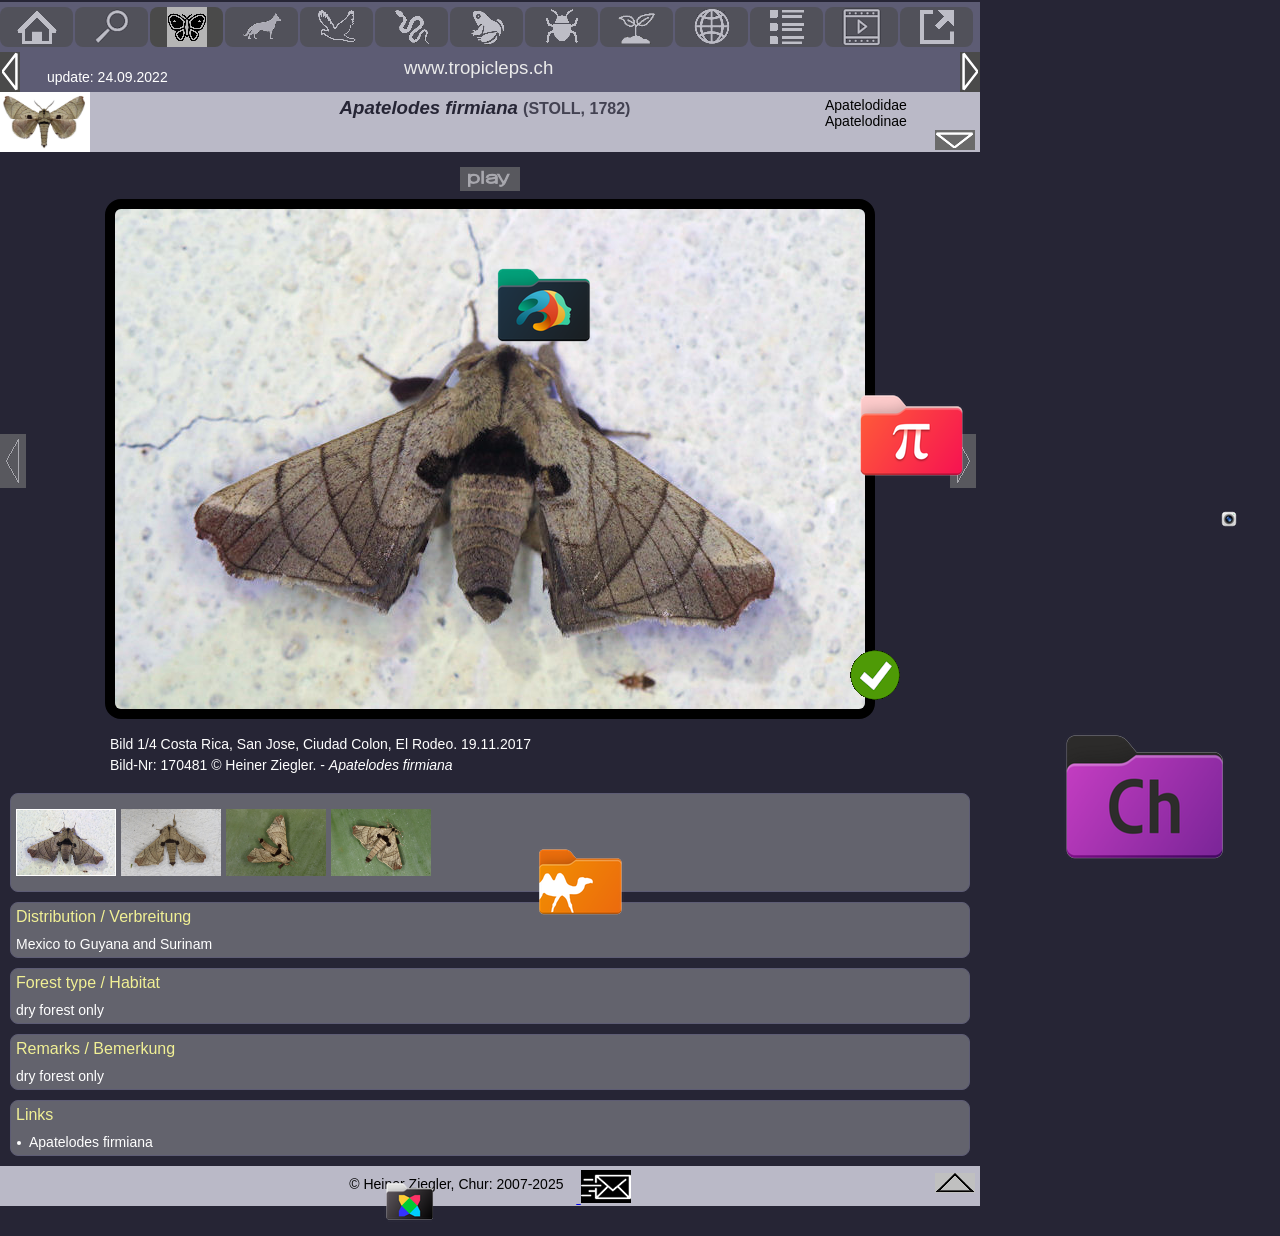 This screenshot has height=1236, width=1280. Describe the element at coordinates (1144, 801) in the screenshot. I see `open adobe character animator project folder` at that location.